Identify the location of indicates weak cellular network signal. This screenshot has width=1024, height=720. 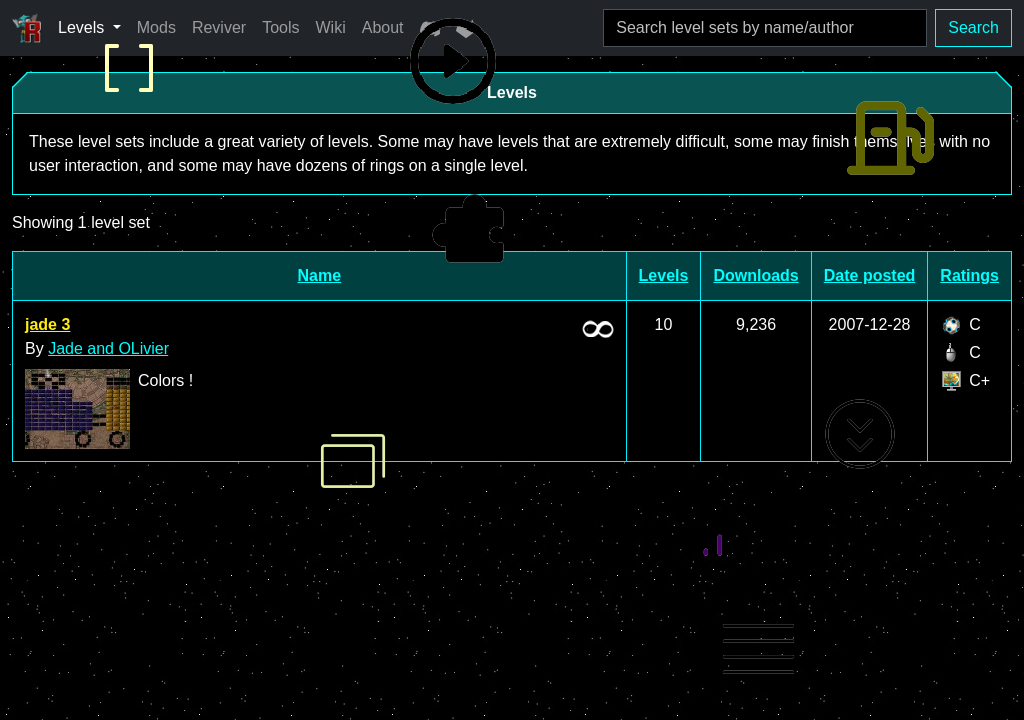
(736, 528).